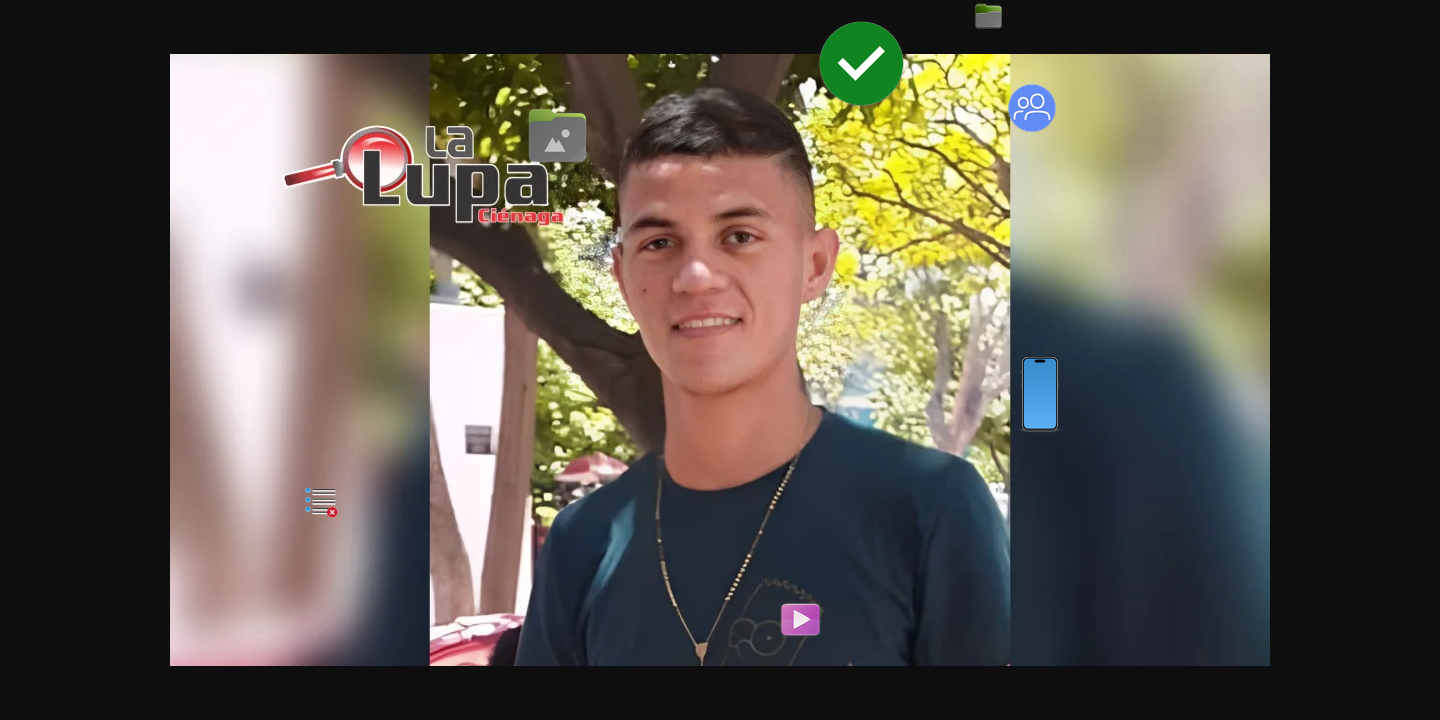 The height and width of the screenshot is (720, 1440). Describe the element at coordinates (800, 619) in the screenshot. I see `open multimedia or media player app` at that location.